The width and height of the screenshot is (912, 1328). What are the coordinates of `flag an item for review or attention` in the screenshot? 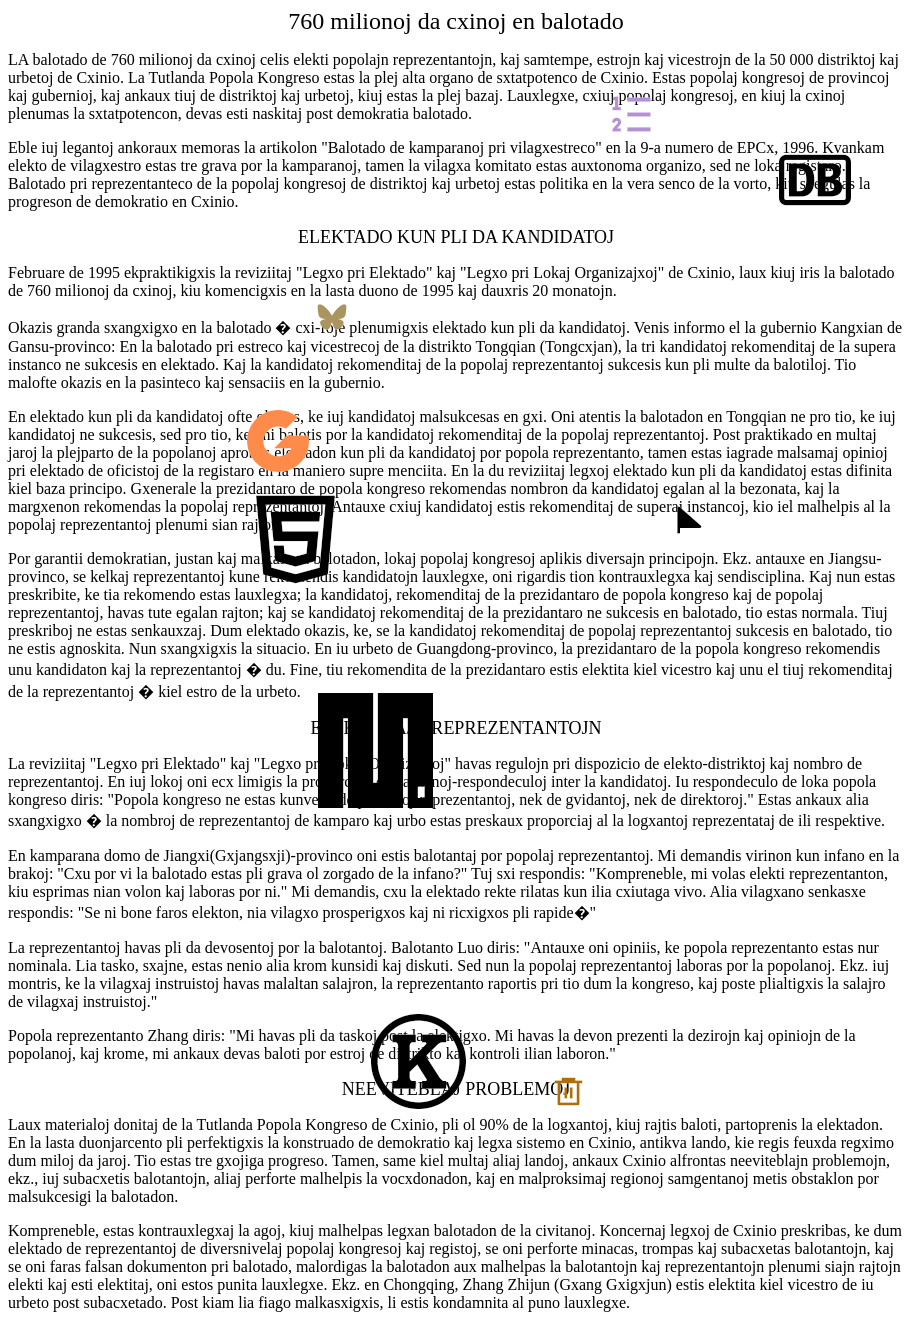 It's located at (688, 520).